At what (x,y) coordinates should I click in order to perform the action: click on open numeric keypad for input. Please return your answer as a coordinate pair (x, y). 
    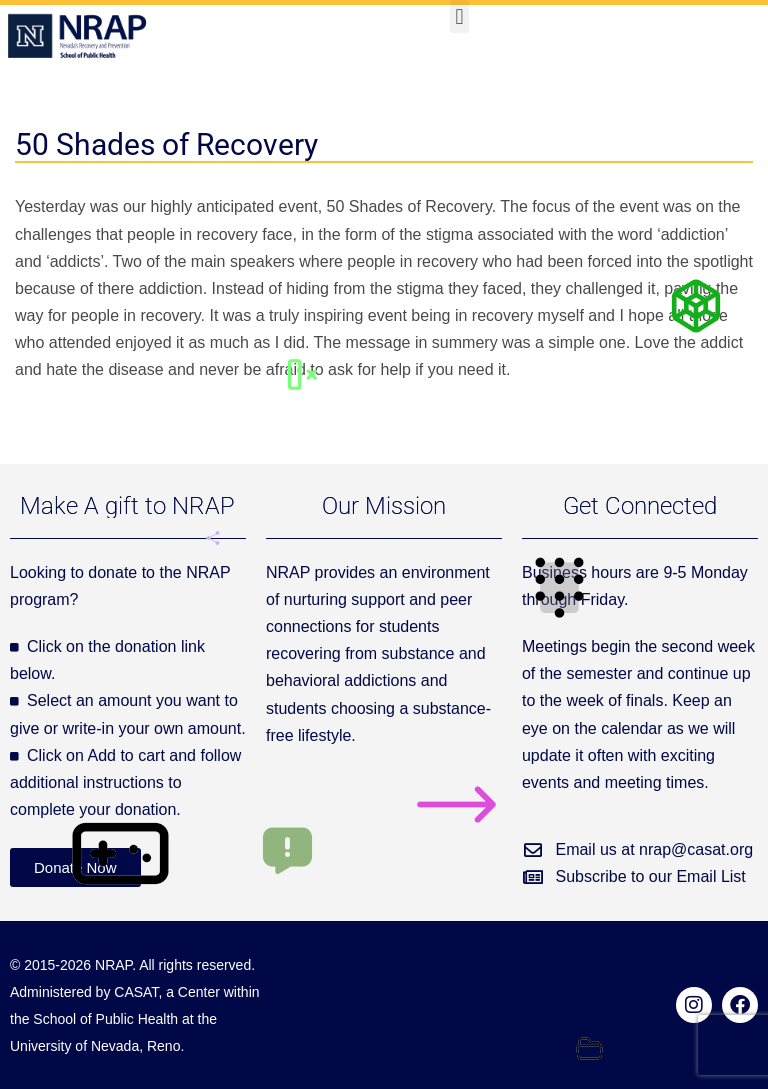
    Looking at the image, I should click on (559, 586).